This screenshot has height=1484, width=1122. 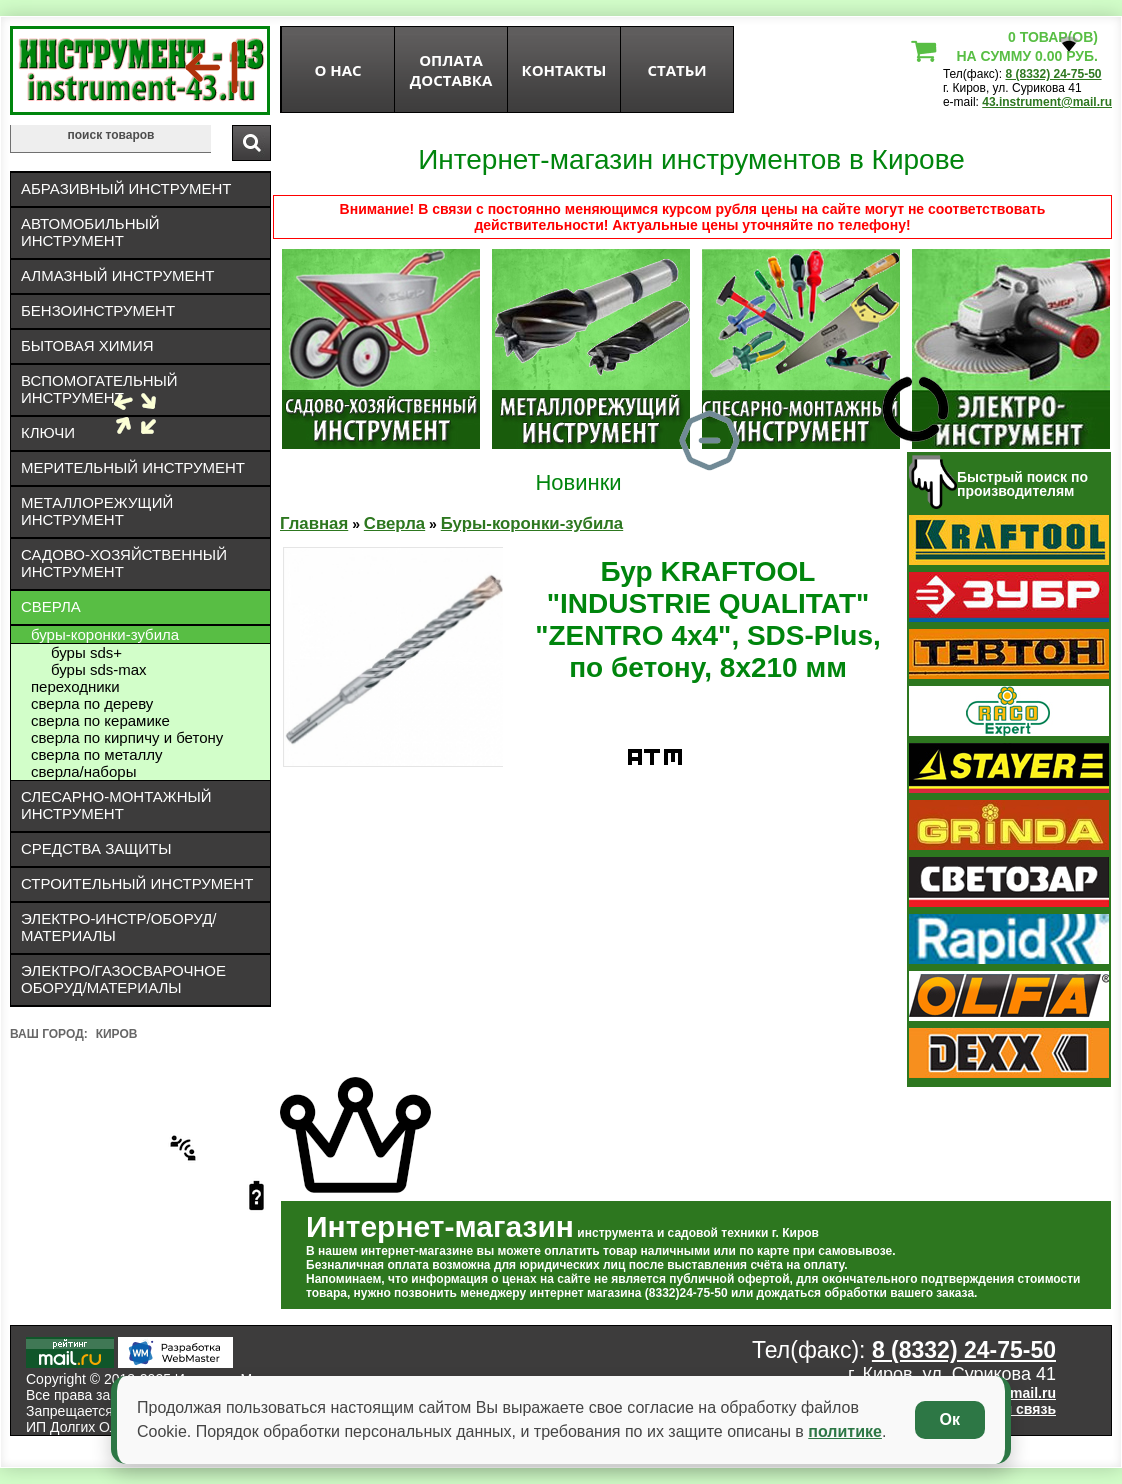 I want to click on indicates battery status is unknown or cannot be detected, so click(x=256, y=1195).